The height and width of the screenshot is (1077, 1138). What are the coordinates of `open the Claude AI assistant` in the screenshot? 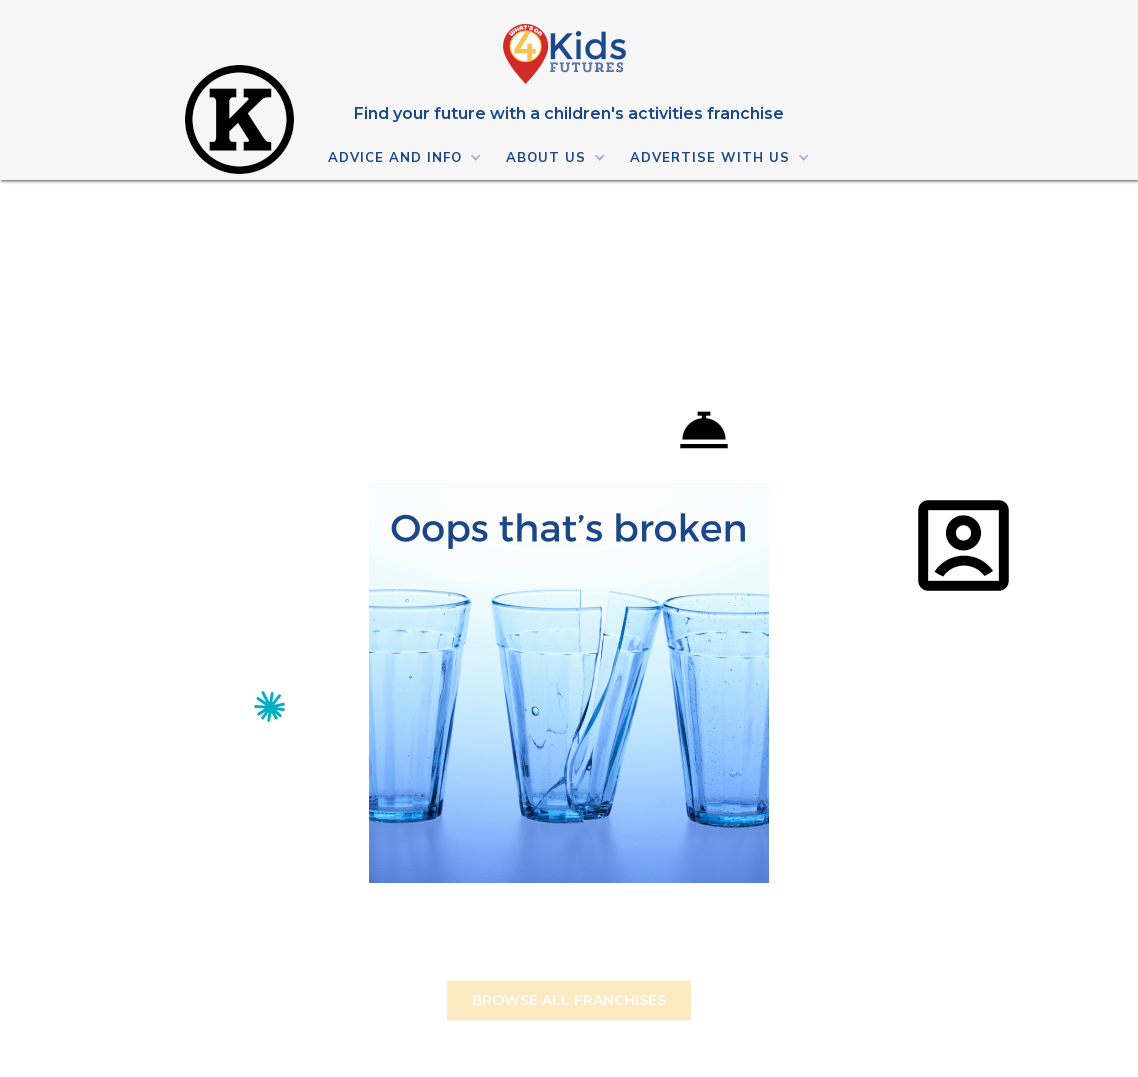 It's located at (269, 706).